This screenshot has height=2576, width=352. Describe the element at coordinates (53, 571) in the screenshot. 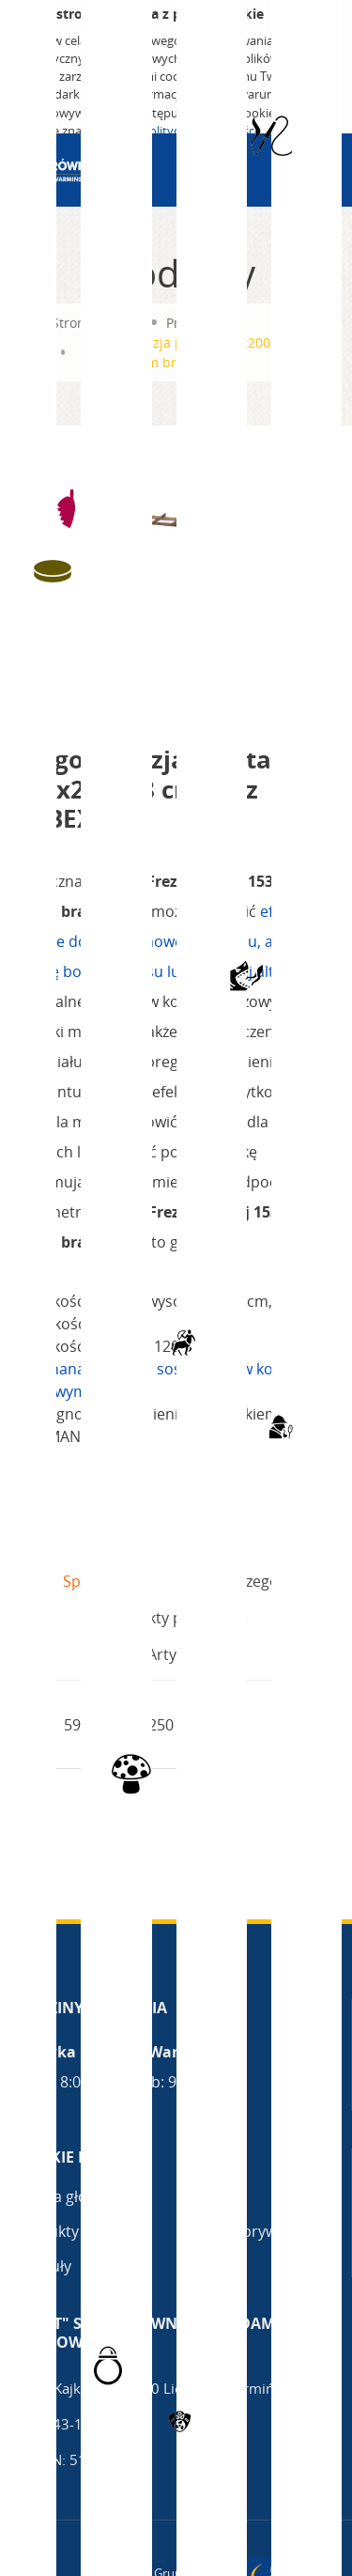

I see `view your token balance` at that location.